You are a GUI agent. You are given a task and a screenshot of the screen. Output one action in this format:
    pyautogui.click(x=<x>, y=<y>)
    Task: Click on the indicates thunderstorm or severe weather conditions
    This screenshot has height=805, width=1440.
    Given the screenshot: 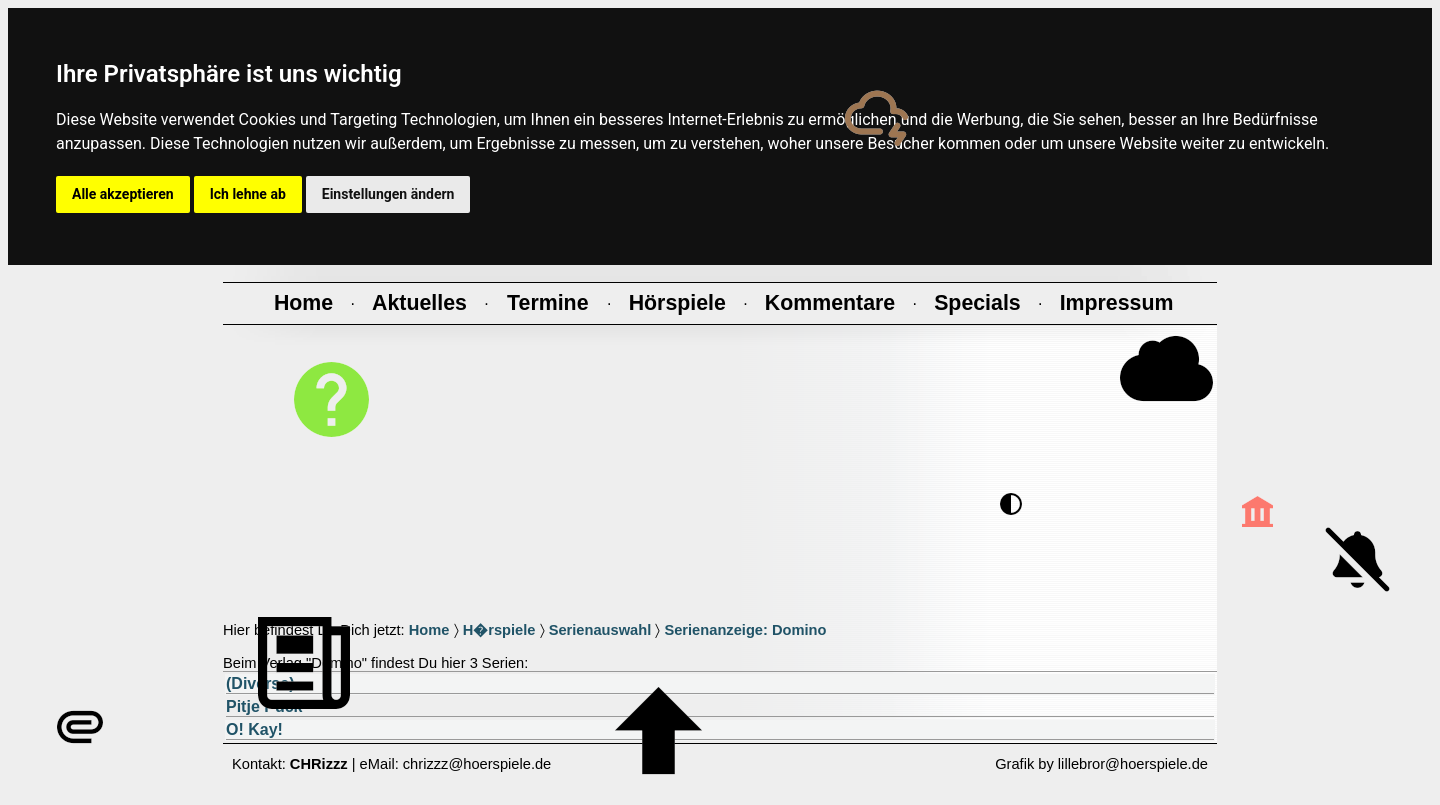 What is the action you would take?
    pyautogui.click(x=877, y=114)
    